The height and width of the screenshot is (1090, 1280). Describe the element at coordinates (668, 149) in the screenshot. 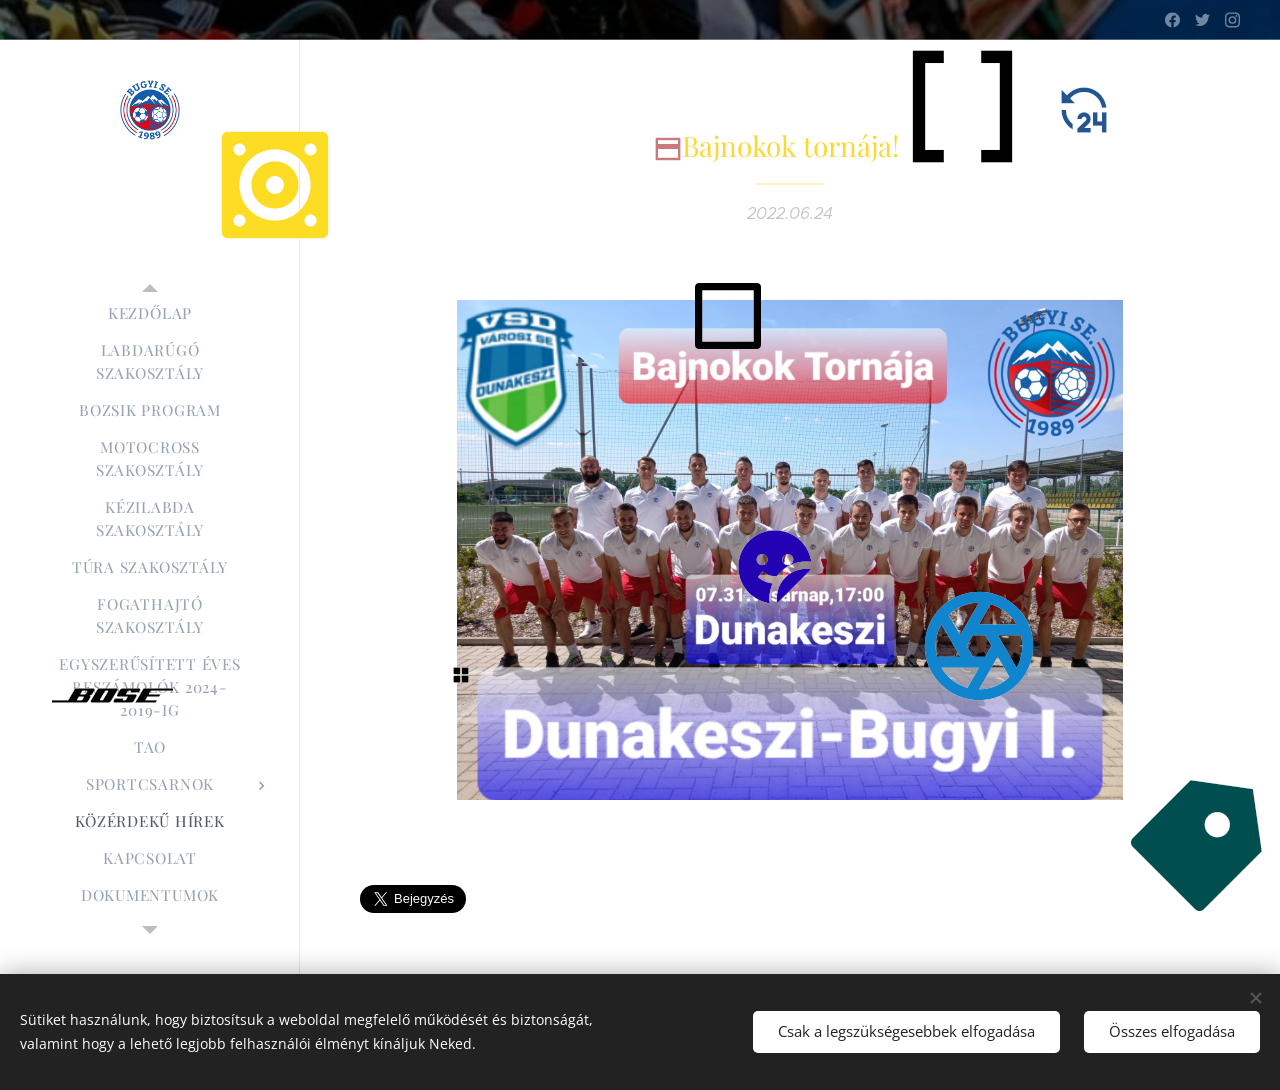

I see `view saved payment methods` at that location.